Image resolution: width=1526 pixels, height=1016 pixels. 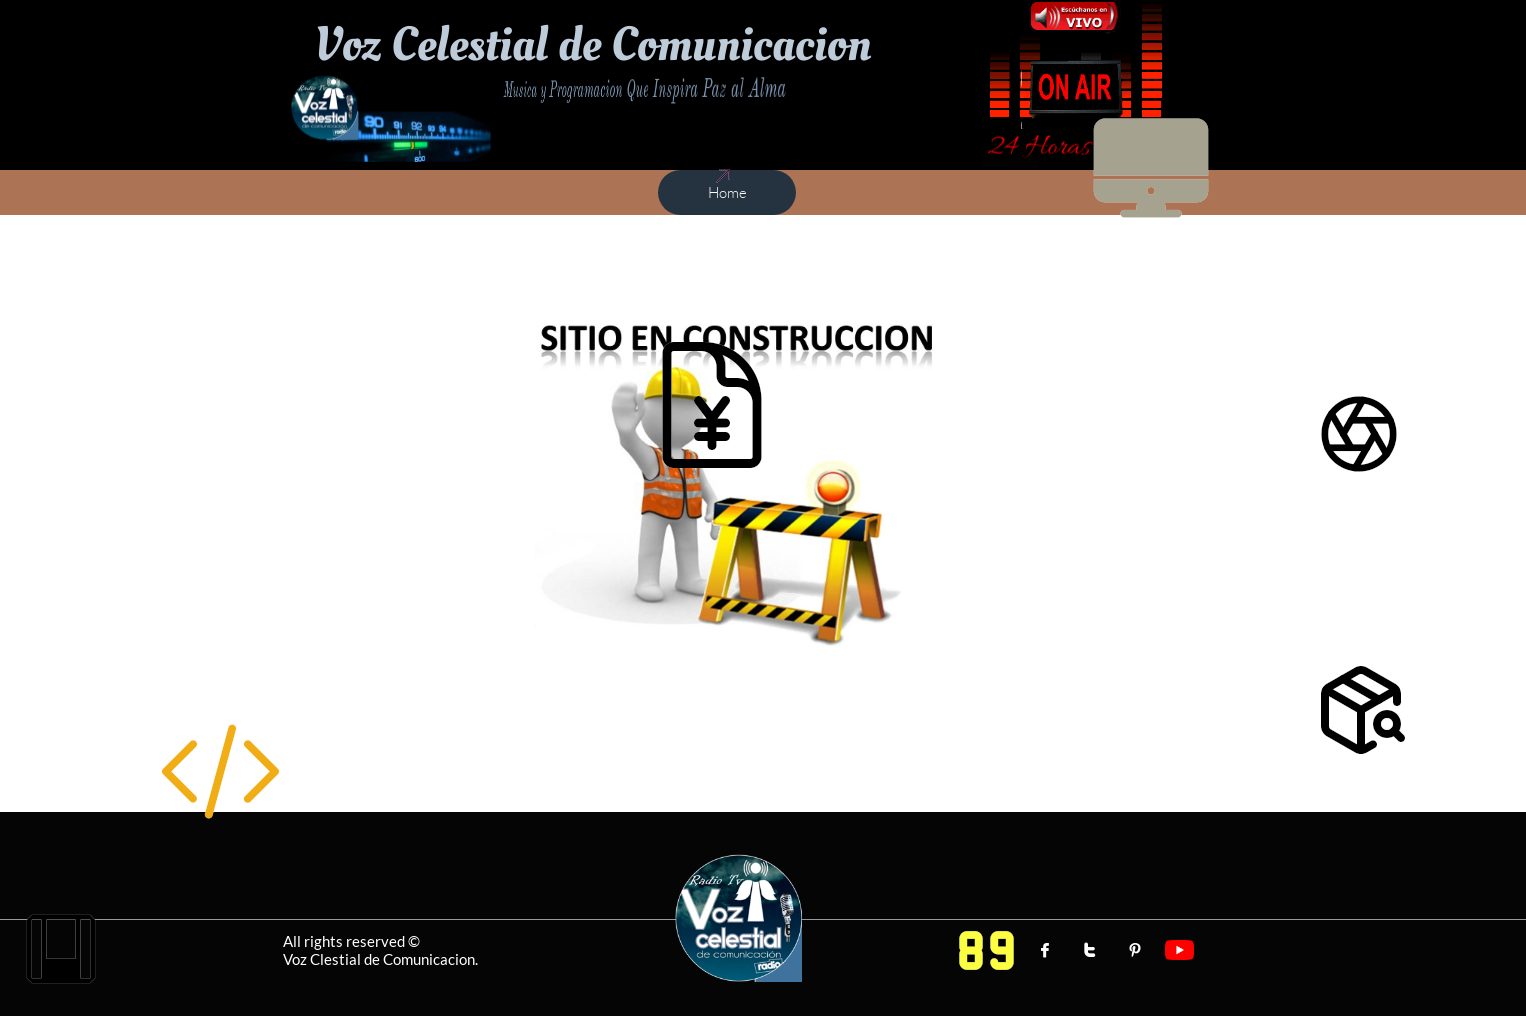 I want to click on displays the number 89 as a count or badge indicator, so click(x=986, y=950).